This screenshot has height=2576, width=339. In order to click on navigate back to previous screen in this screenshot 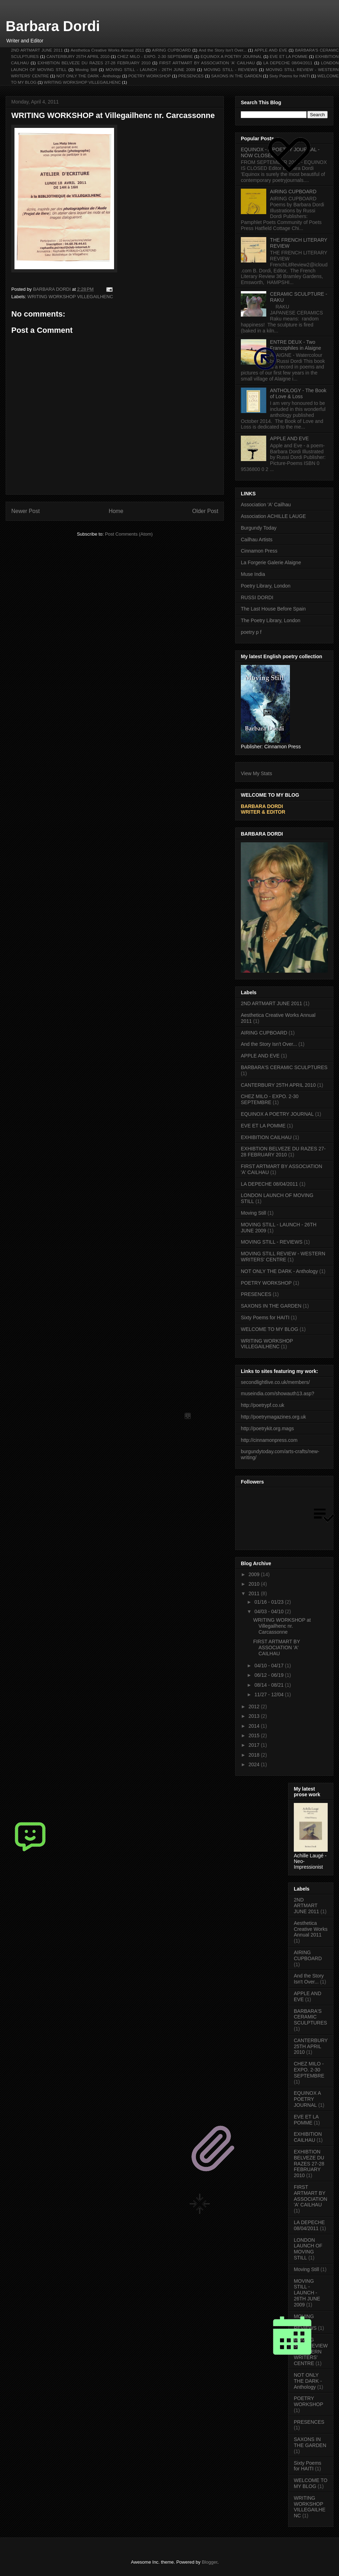, I will do `click(265, 359)`.